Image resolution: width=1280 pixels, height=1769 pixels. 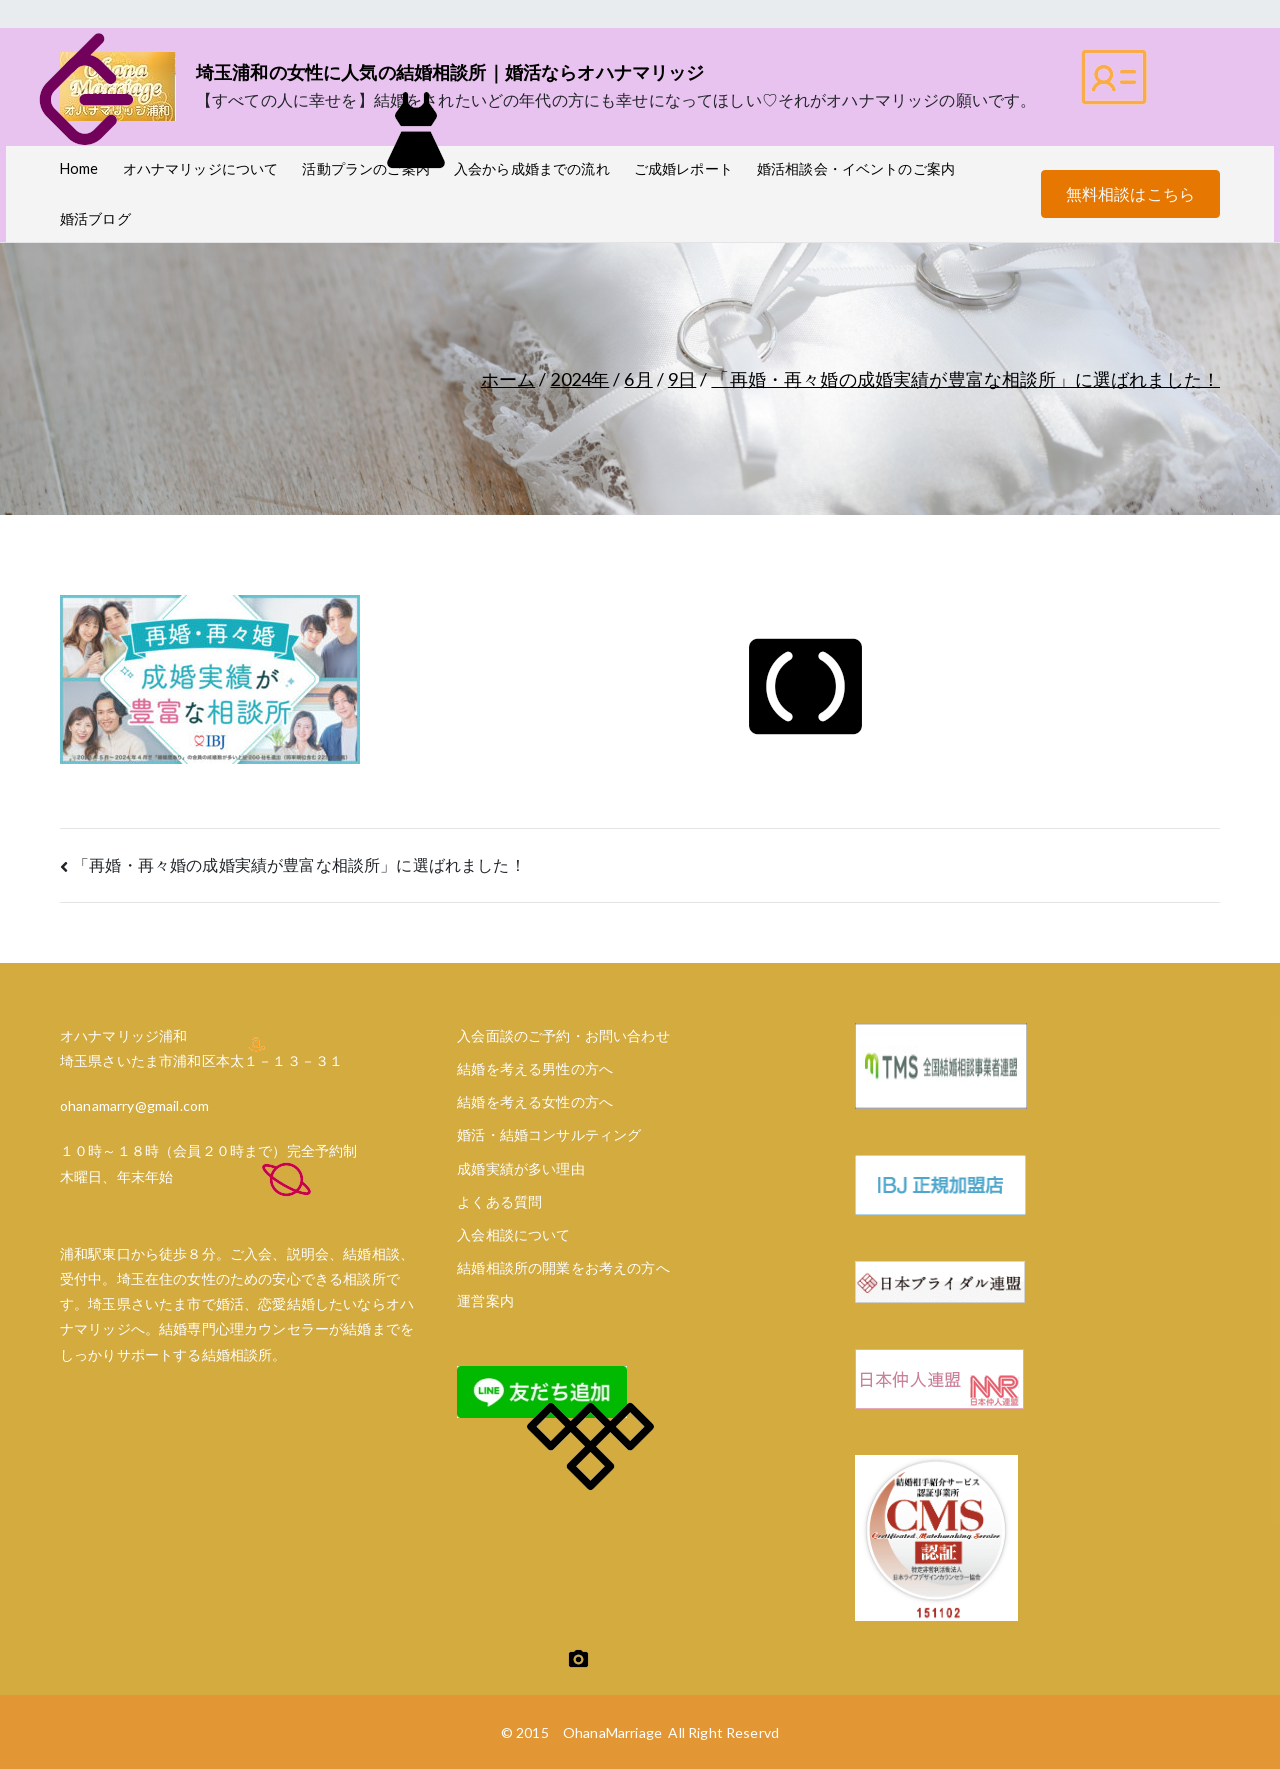 What do you see at coordinates (1114, 77) in the screenshot?
I see `view your profile or account information` at bounding box center [1114, 77].